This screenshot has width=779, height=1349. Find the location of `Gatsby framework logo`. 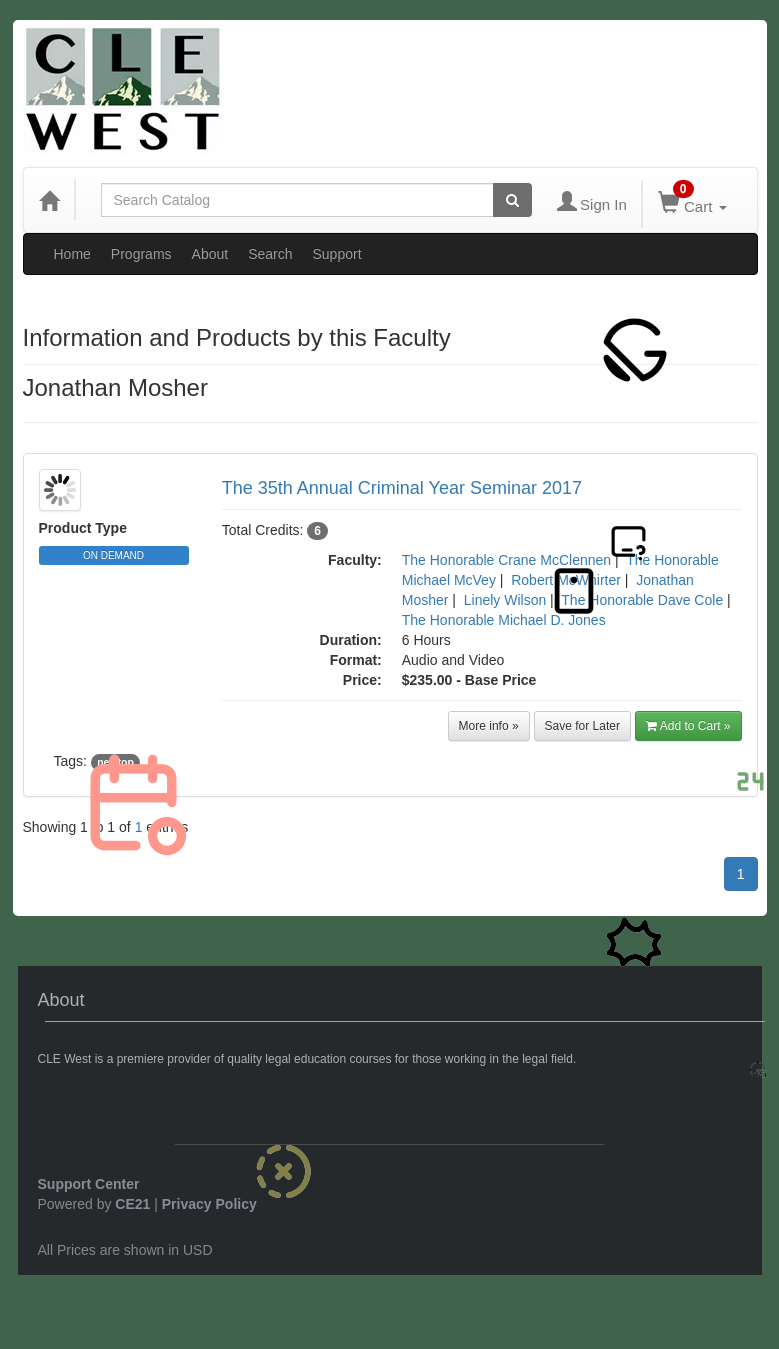

Gatsby framework logo is located at coordinates (634, 350).